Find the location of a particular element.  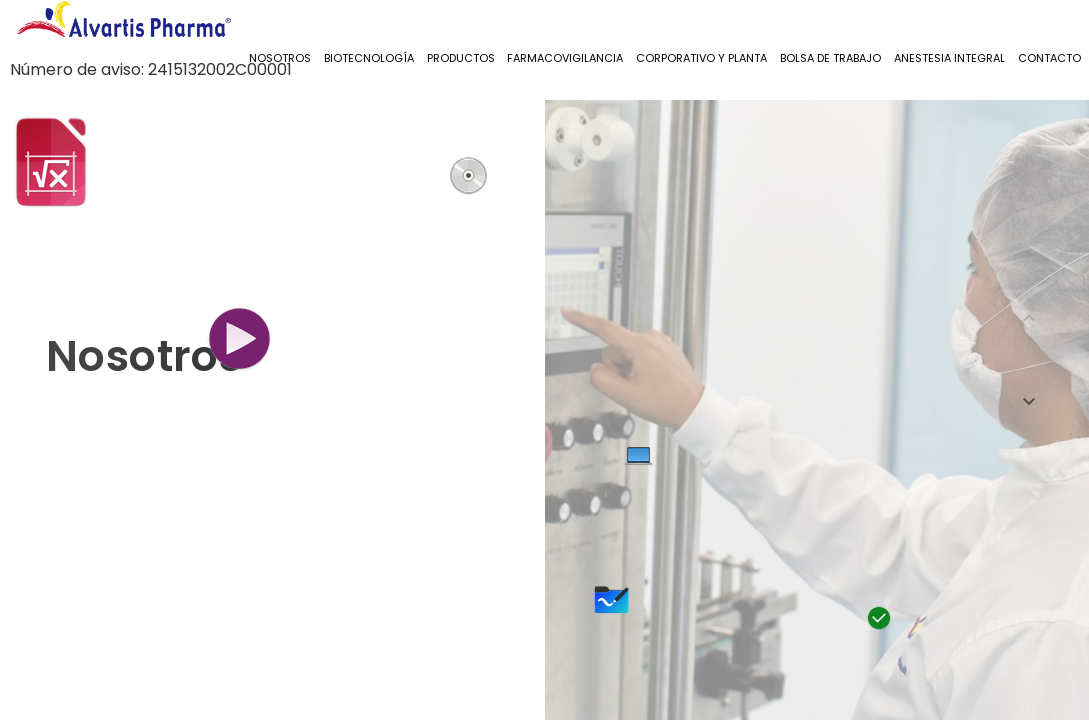

open microsoft whiteboard files folder is located at coordinates (611, 600).